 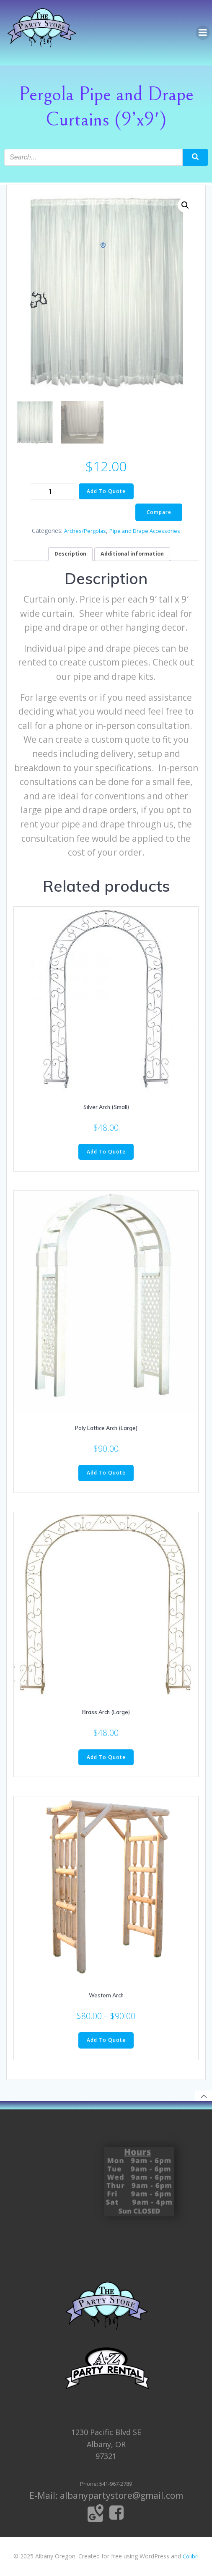 I want to click on decorative emblem or crest symbol, so click(x=103, y=245).